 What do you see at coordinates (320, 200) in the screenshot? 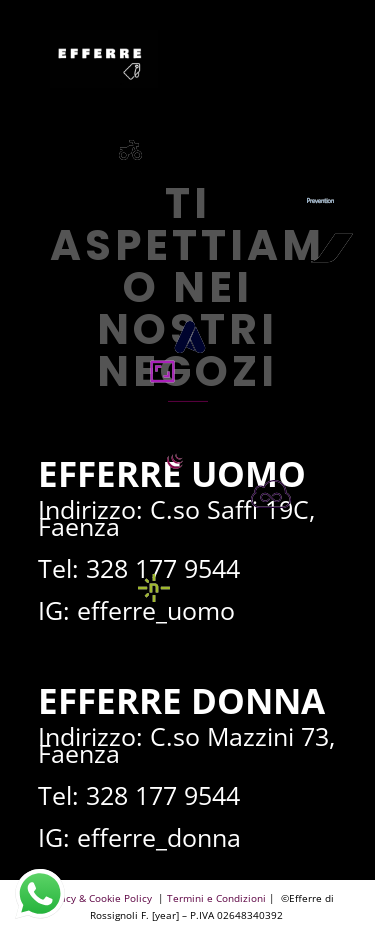
I see `prevention magazine brand logo` at bounding box center [320, 200].